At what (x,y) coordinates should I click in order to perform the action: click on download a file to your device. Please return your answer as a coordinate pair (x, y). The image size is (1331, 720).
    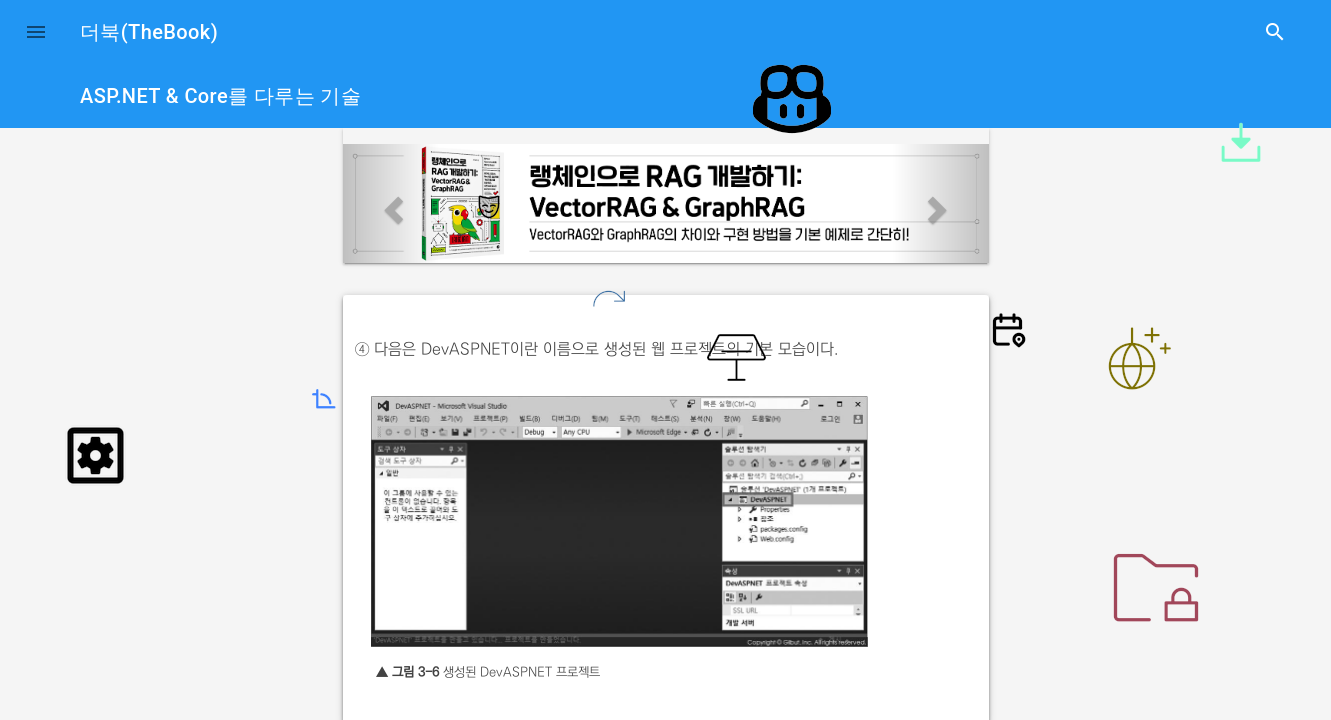
    Looking at the image, I should click on (1241, 144).